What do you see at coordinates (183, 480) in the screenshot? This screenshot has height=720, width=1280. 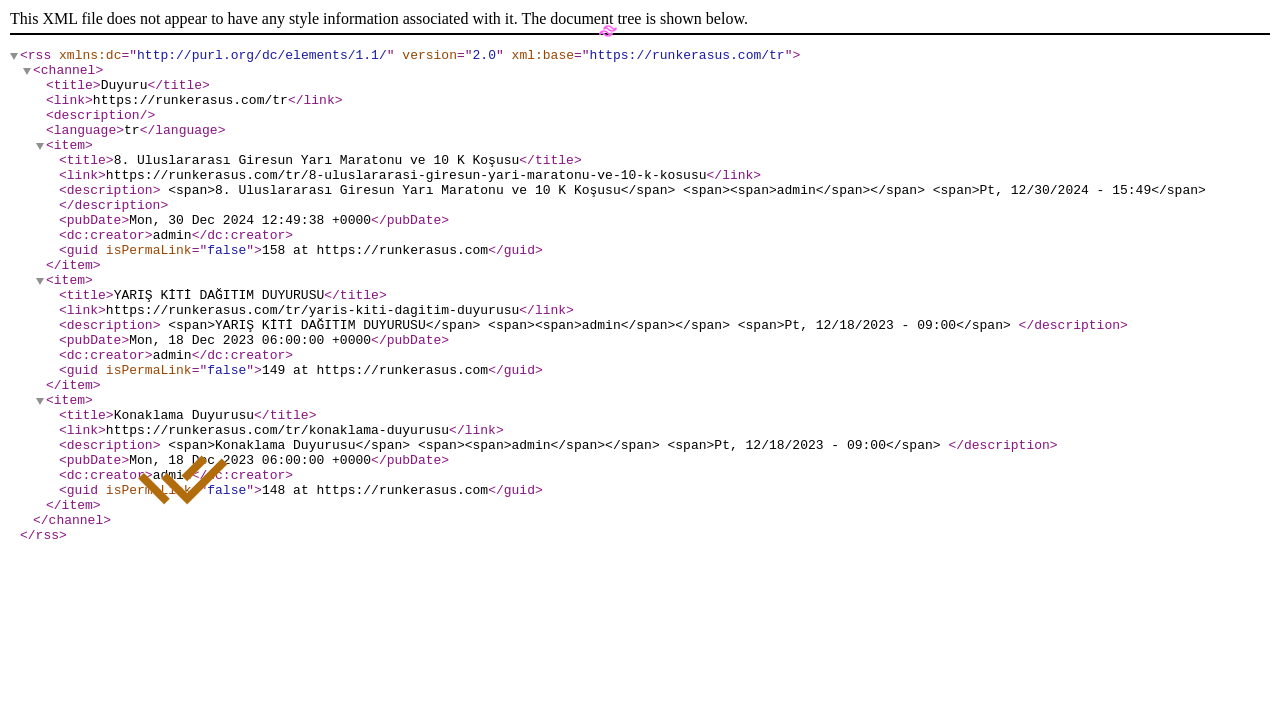 I see `message sent and read confirmation` at bounding box center [183, 480].